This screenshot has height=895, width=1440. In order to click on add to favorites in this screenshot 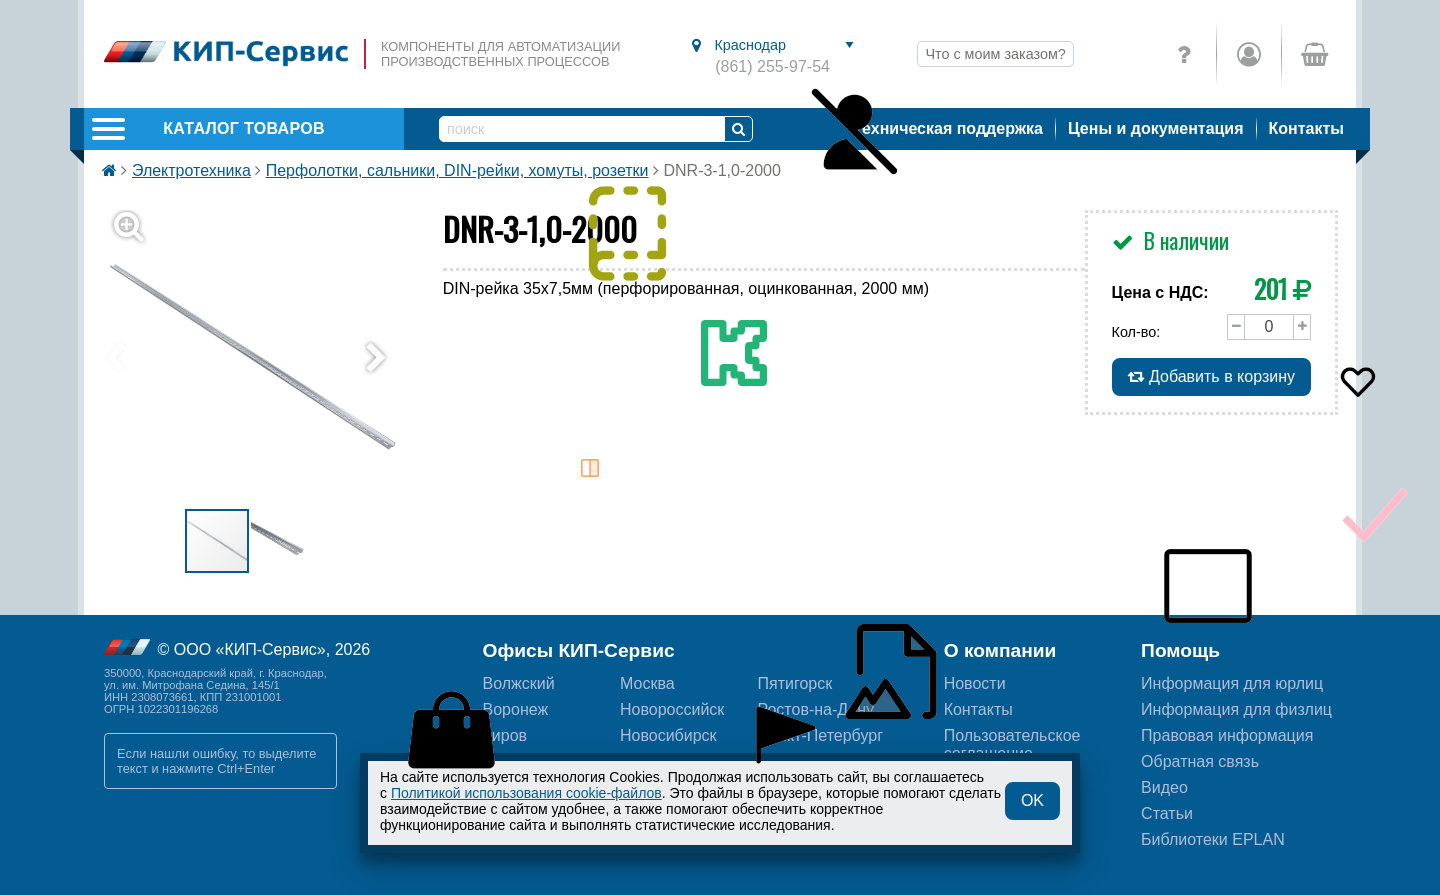, I will do `click(1358, 381)`.